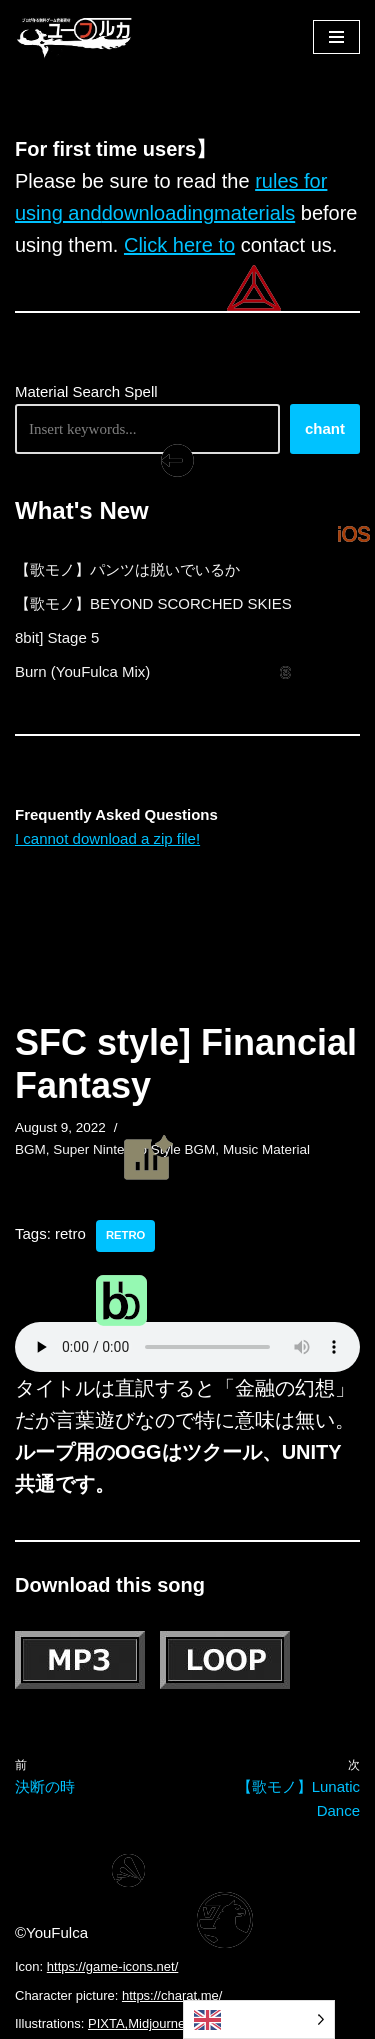 The width and height of the screenshot is (375, 2039). I want to click on open the Threads app, so click(285, 672).